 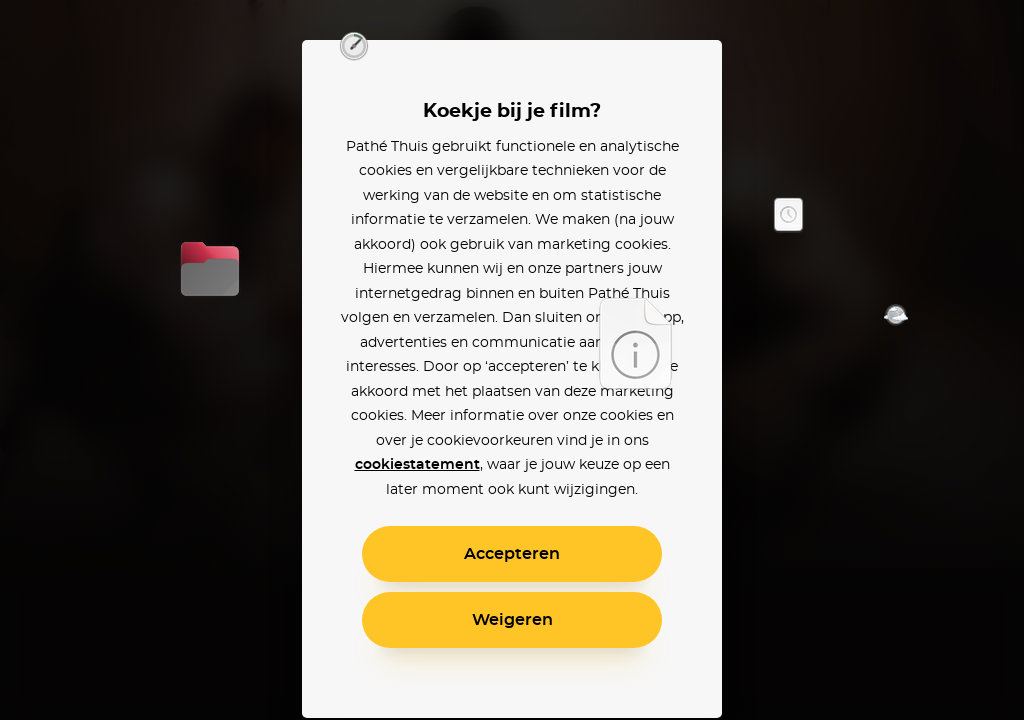 I want to click on image is currently loading, so click(x=788, y=214).